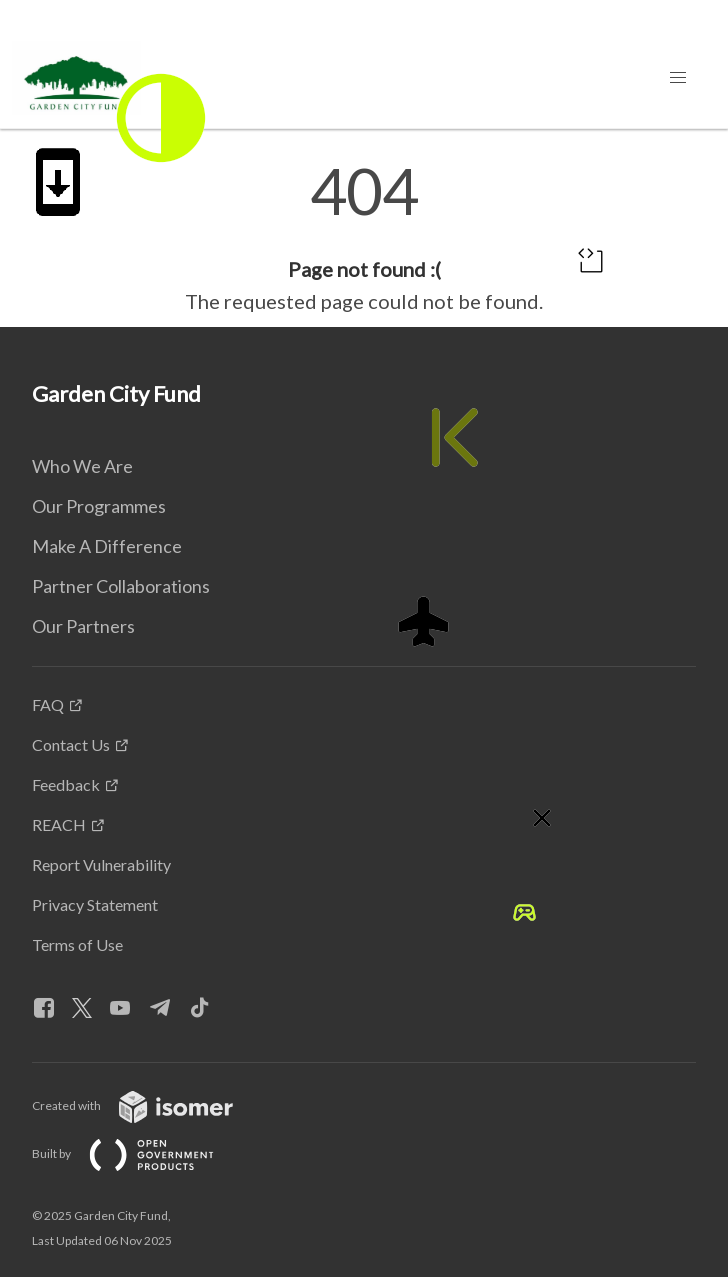  I want to click on navigate to the beginning or first item, so click(453, 437).